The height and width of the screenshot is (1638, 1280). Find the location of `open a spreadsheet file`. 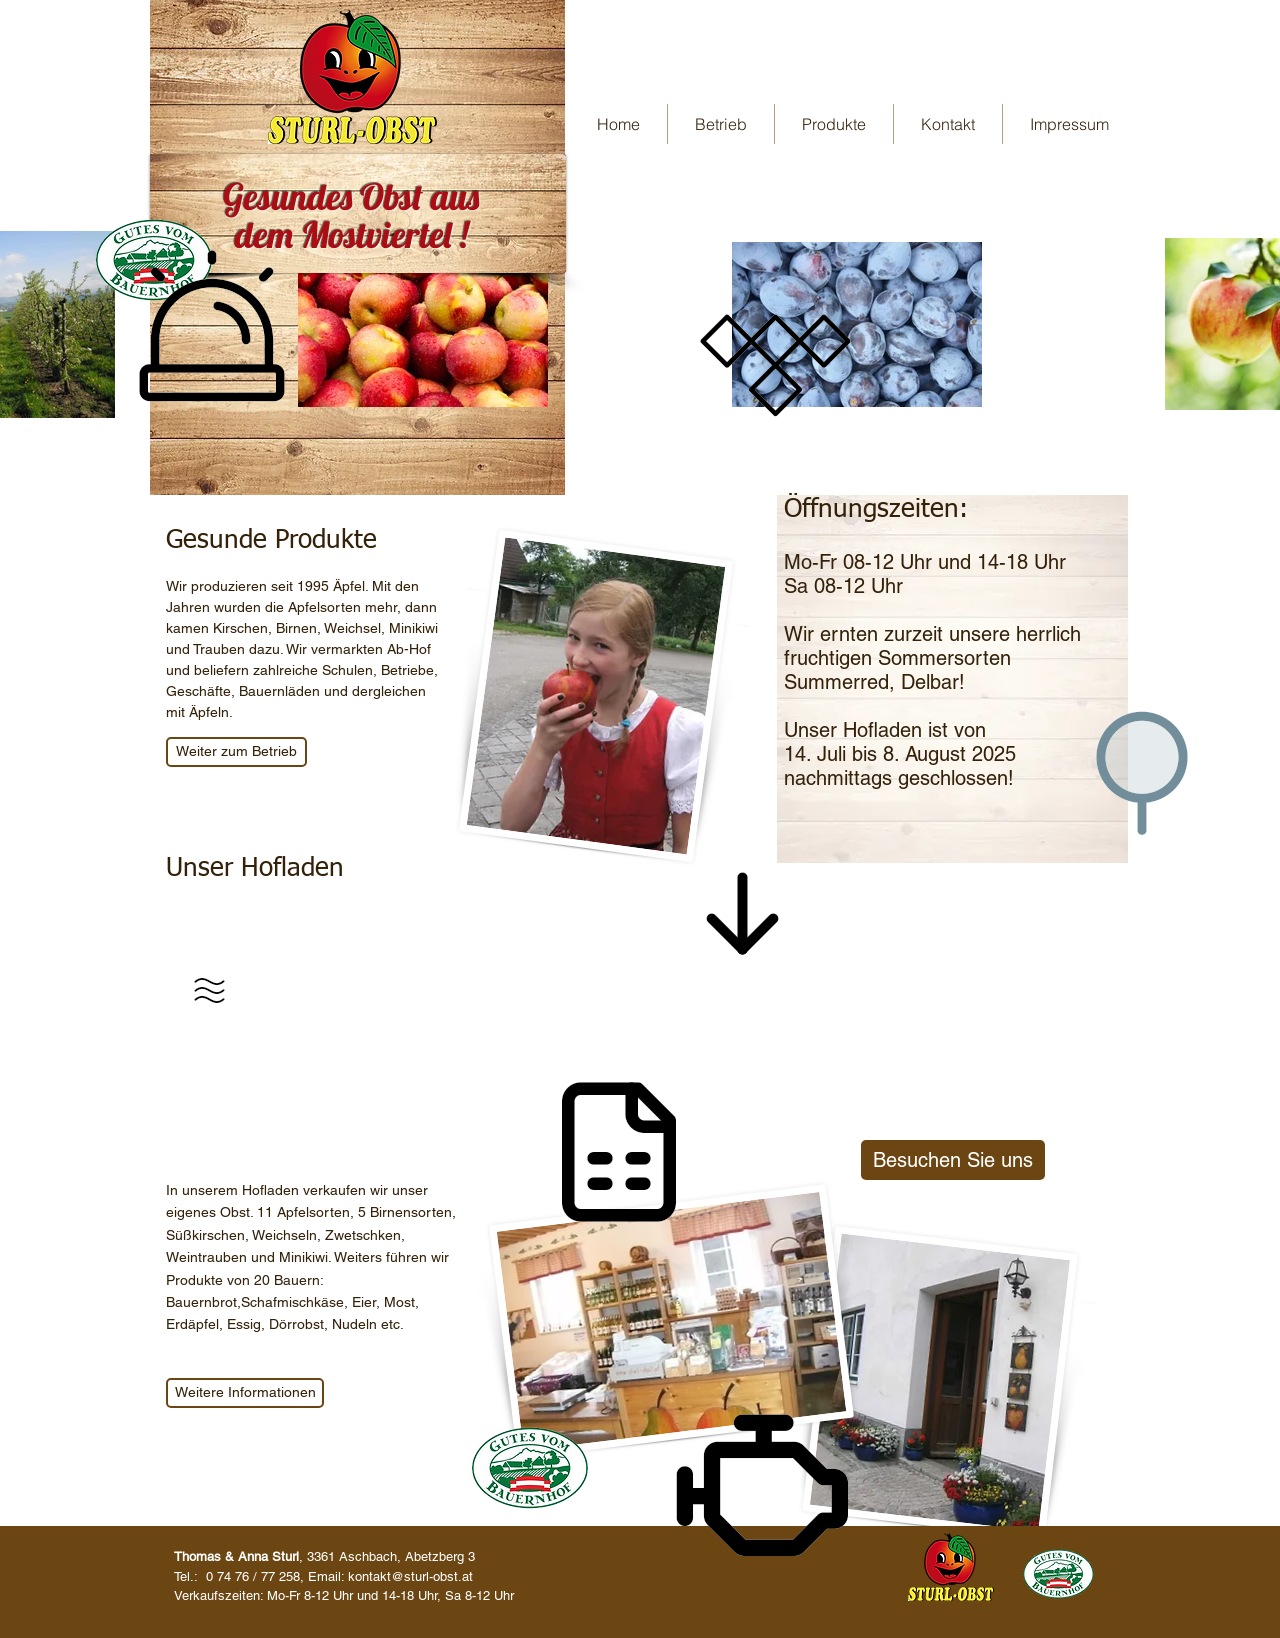

open a spreadsheet file is located at coordinates (619, 1152).